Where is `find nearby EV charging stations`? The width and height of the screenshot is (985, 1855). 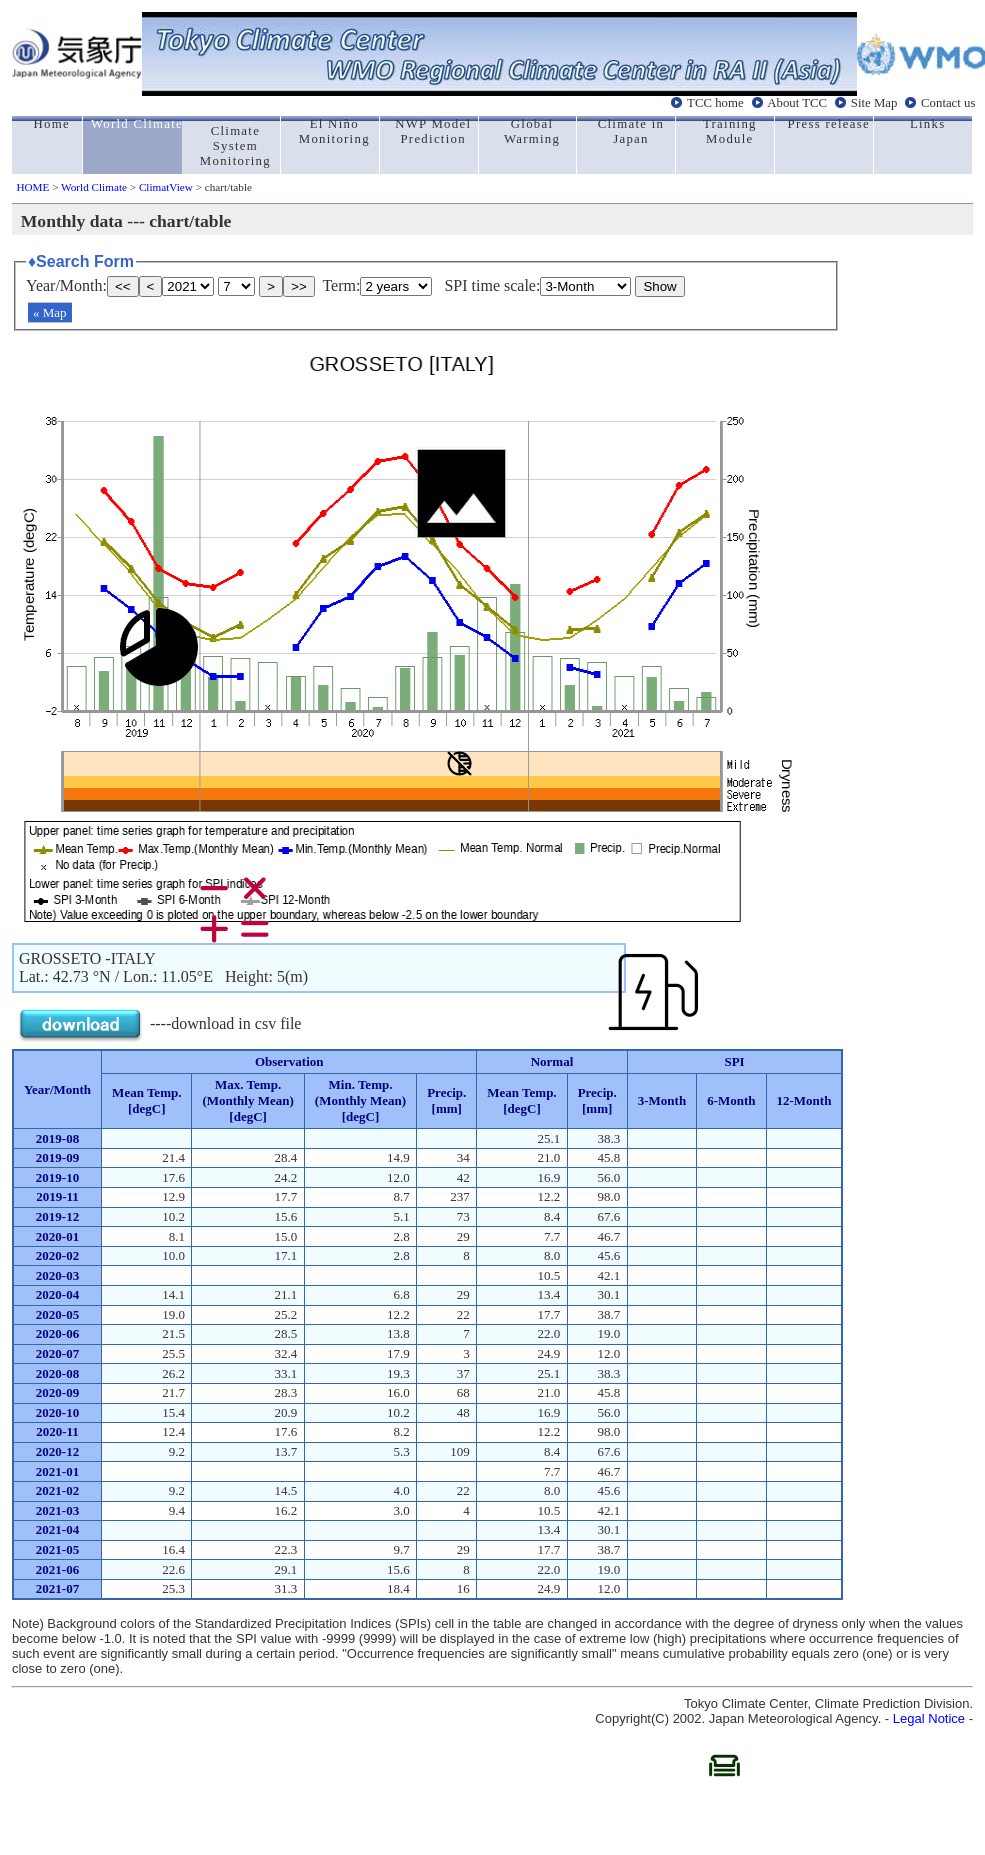 find nearby EV charging stations is located at coordinates (650, 992).